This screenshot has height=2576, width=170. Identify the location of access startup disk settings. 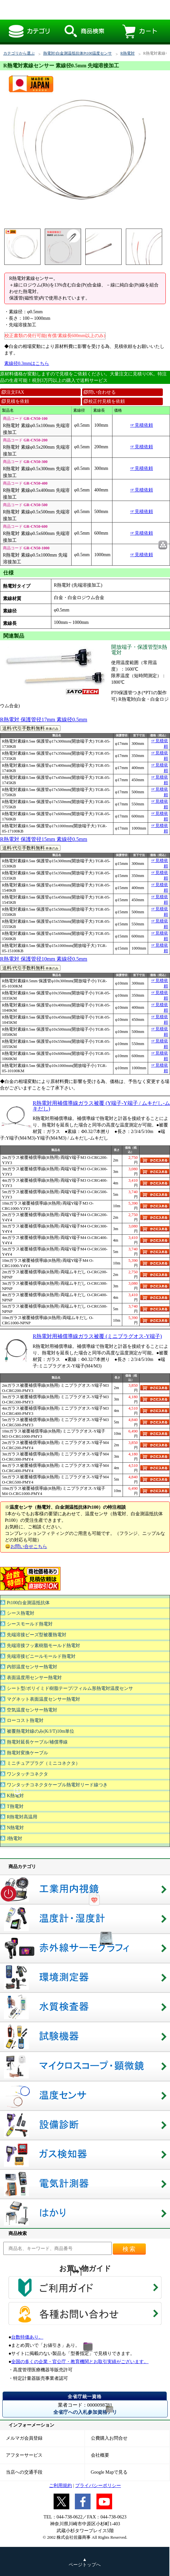
(106, 1938).